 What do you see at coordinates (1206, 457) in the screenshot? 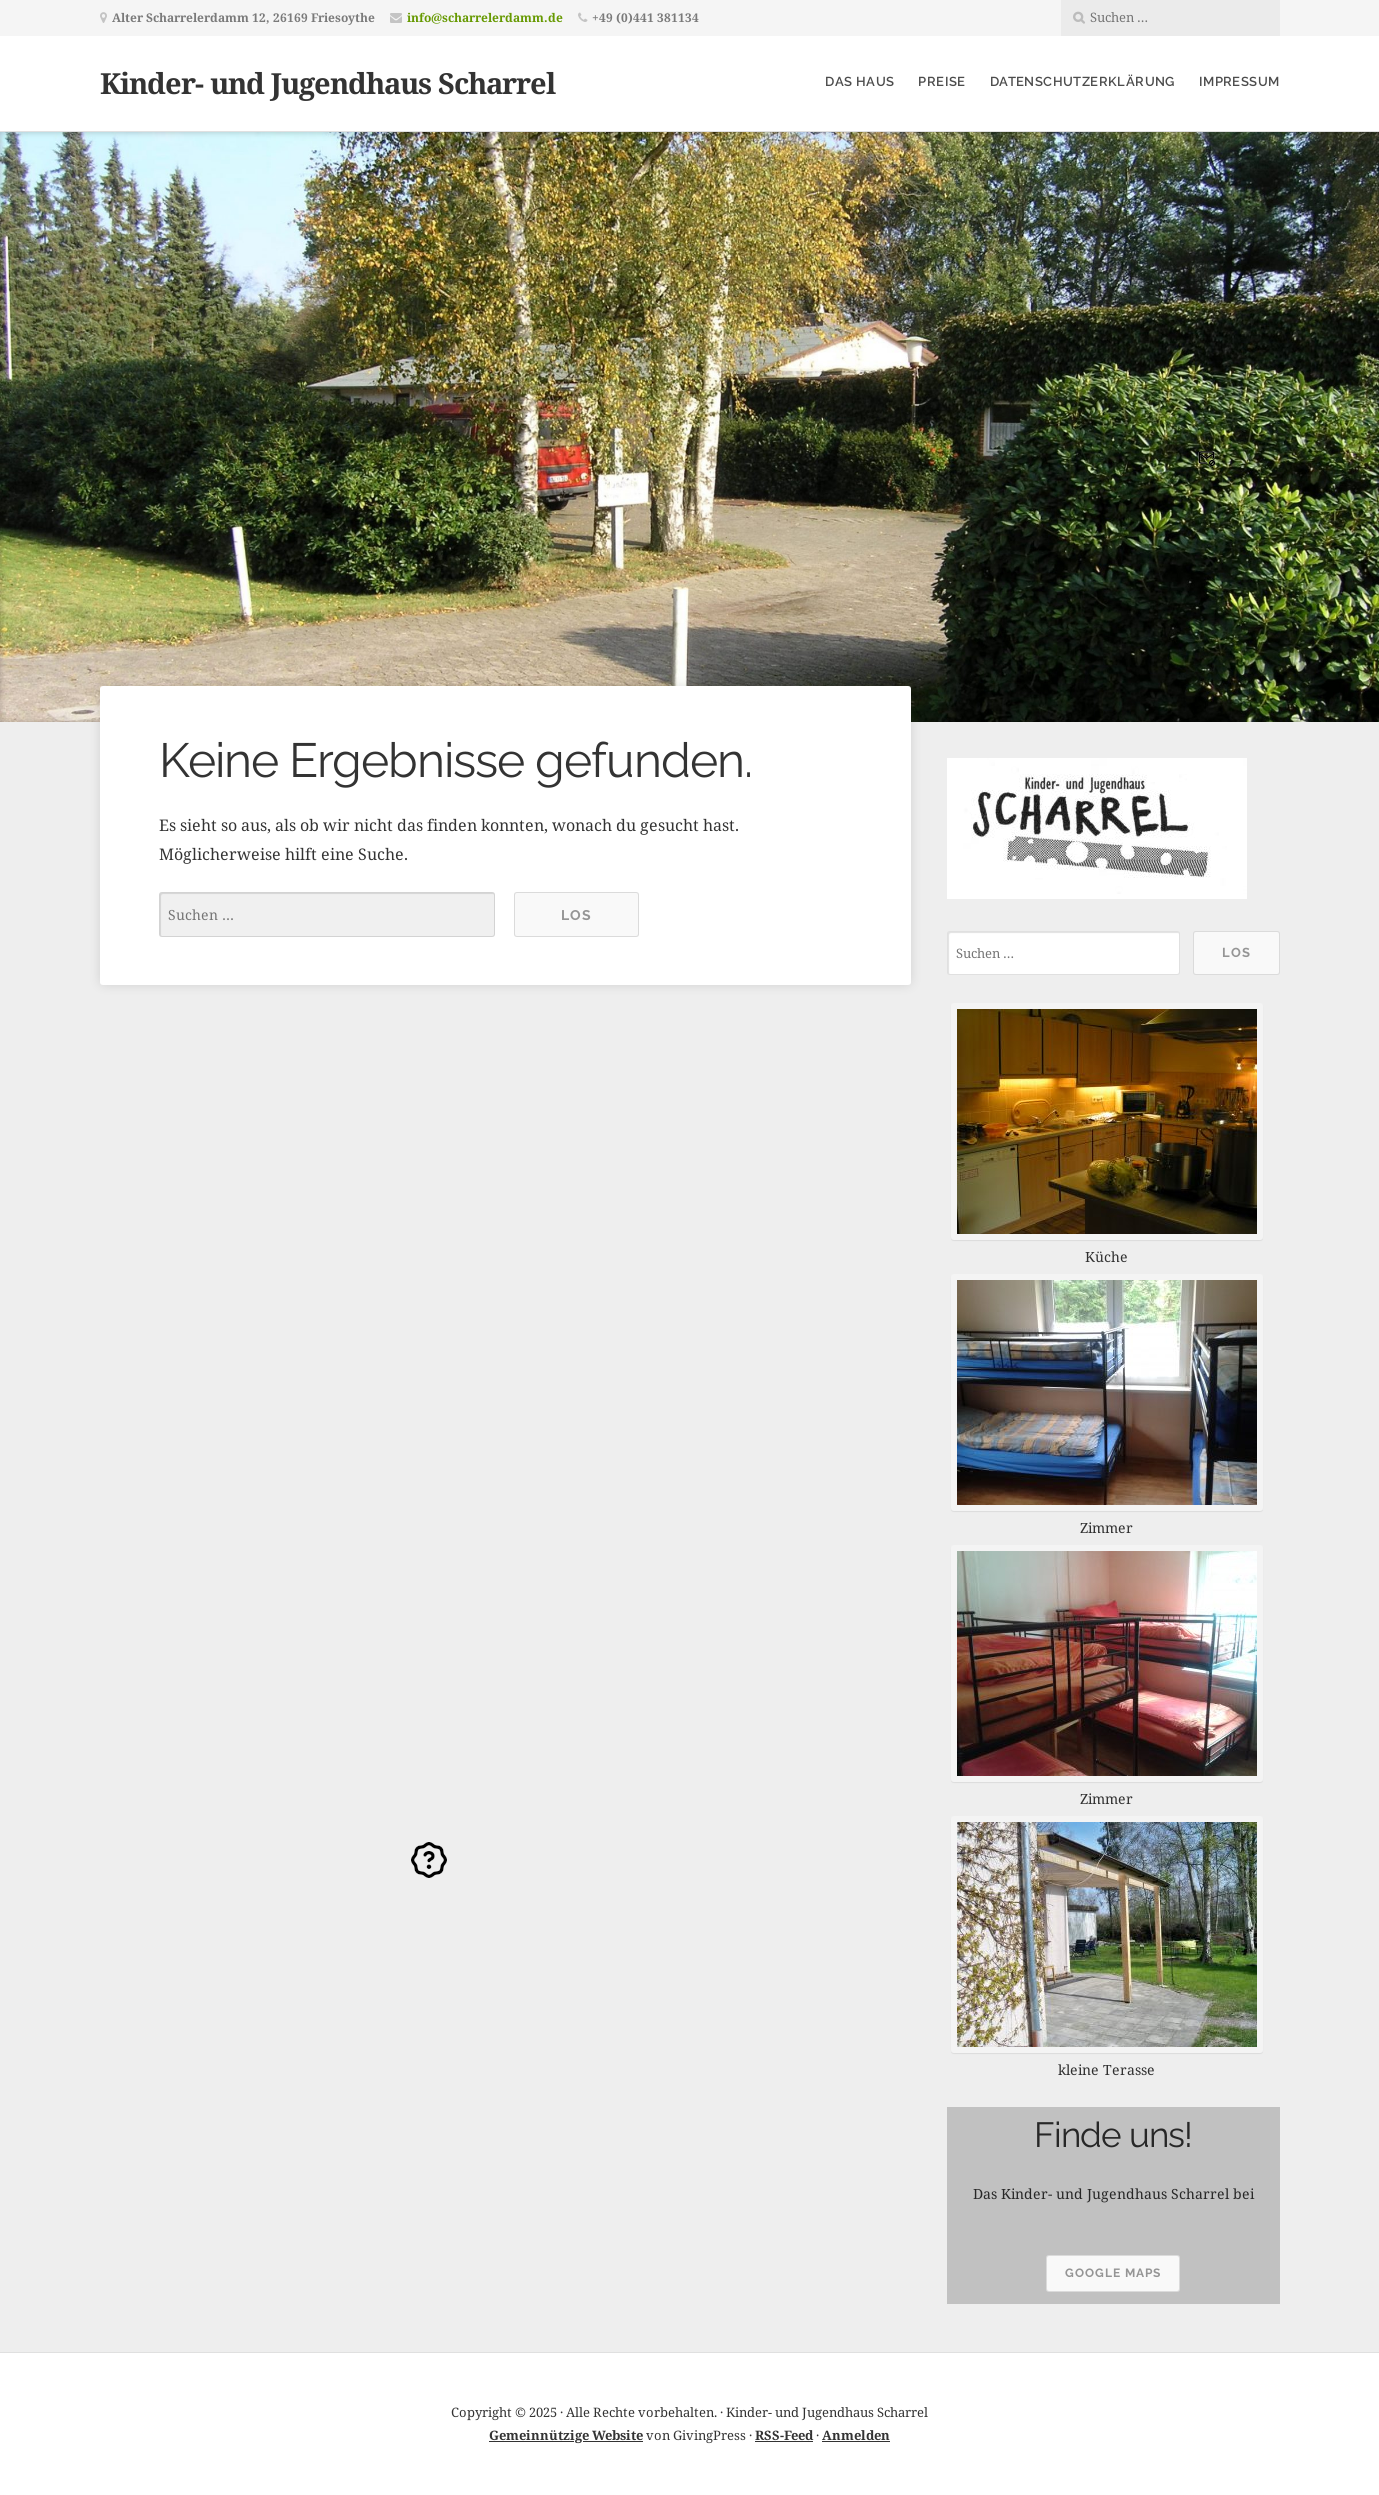
I see `cancel or unsend an email` at bounding box center [1206, 457].